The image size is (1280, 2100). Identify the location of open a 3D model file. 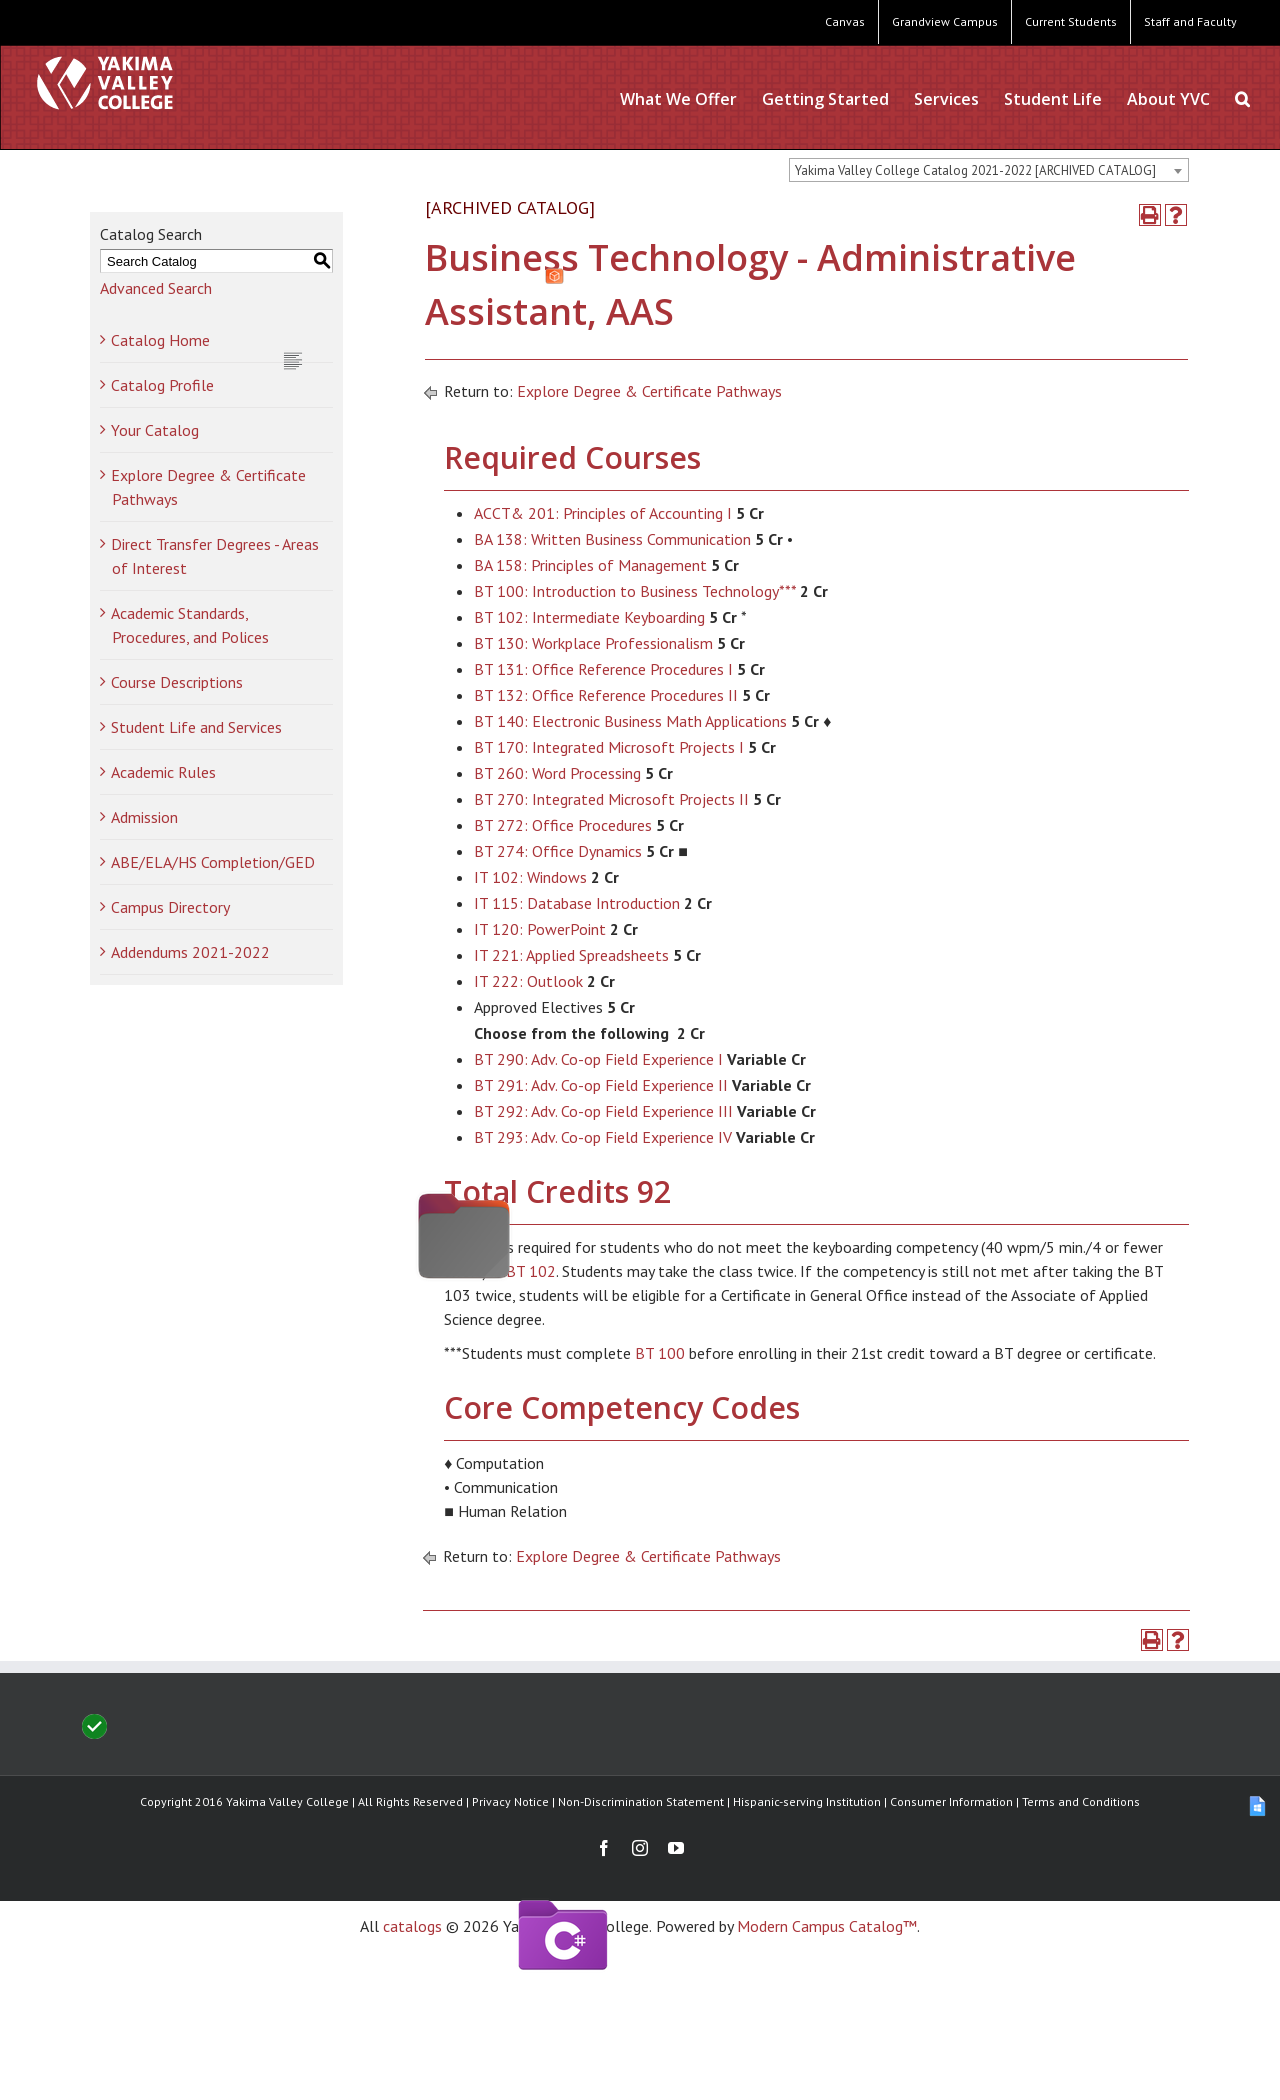
(554, 275).